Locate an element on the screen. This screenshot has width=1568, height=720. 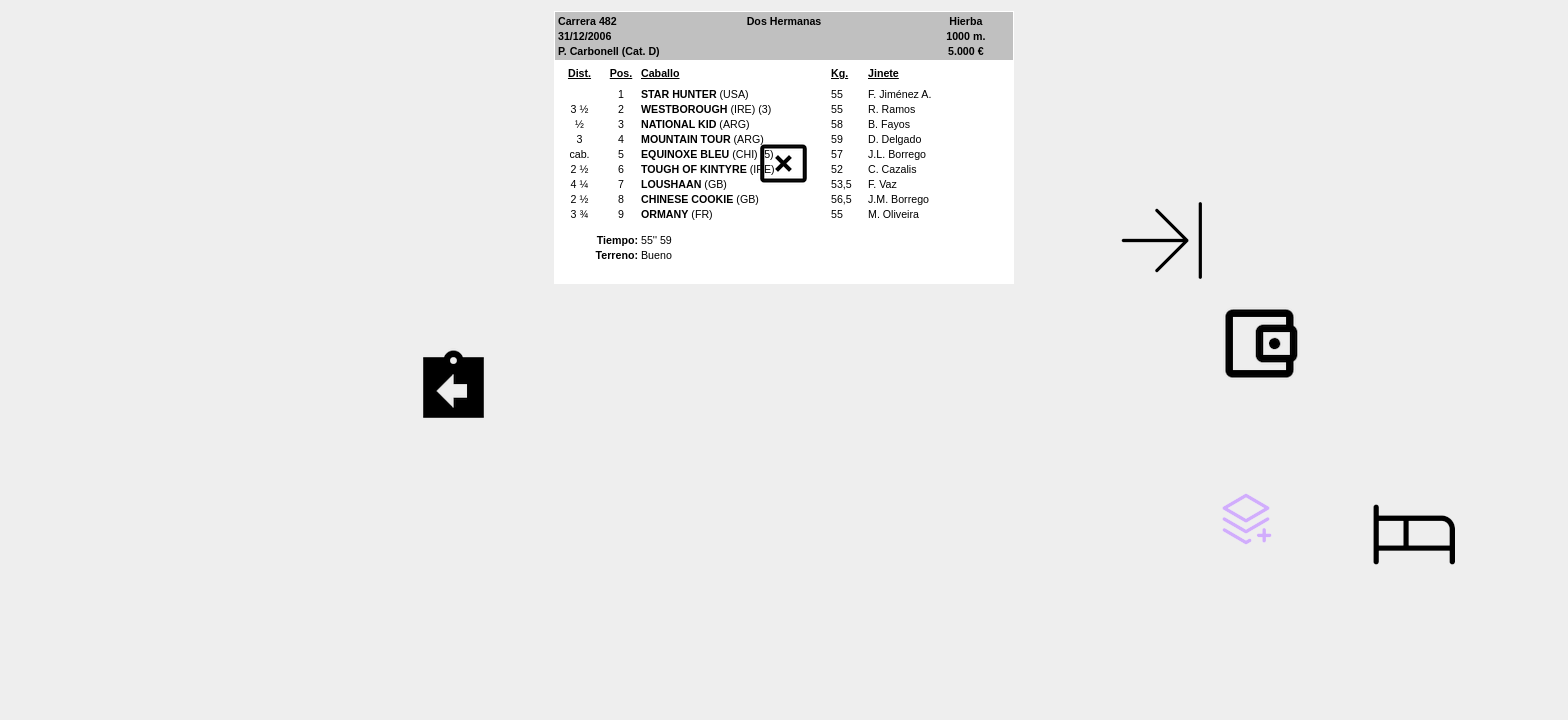
add a new layer to the stack is located at coordinates (1246, 519).